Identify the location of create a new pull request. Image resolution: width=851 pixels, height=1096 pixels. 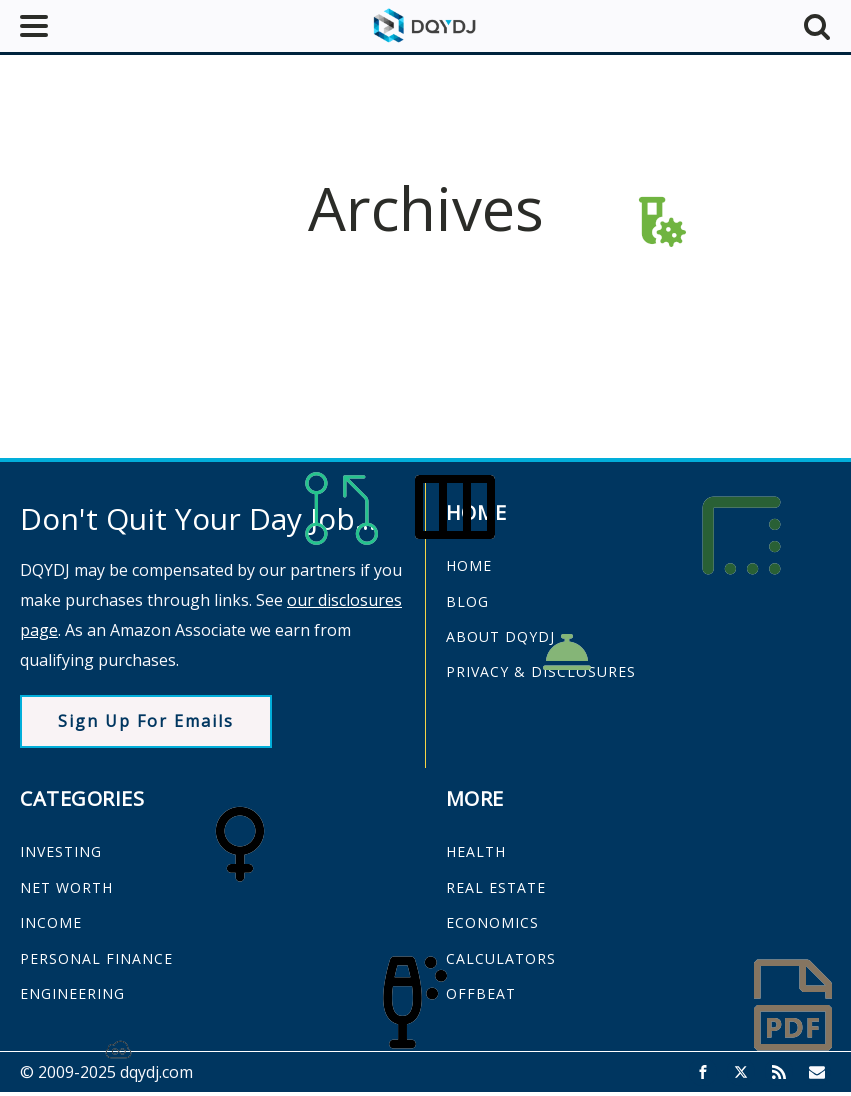
(338, 508).